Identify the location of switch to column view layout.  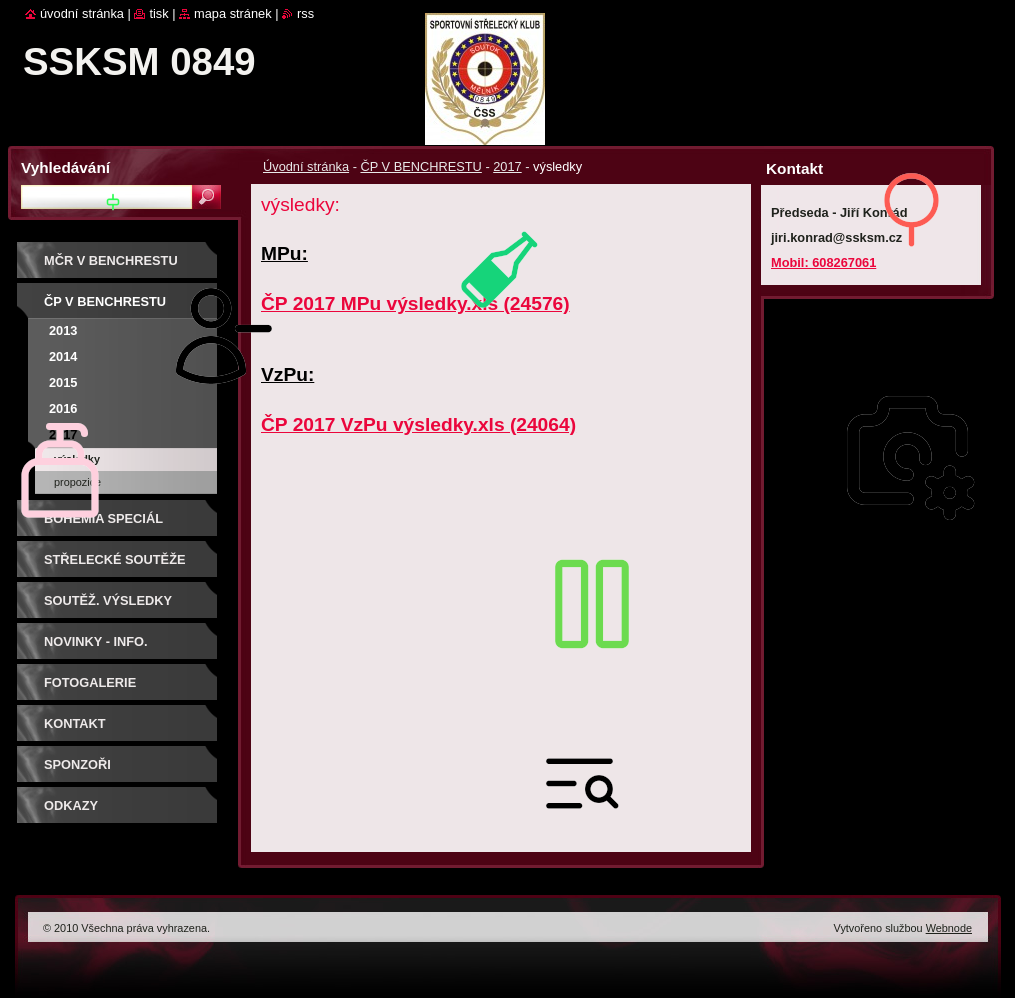
(592, 604).